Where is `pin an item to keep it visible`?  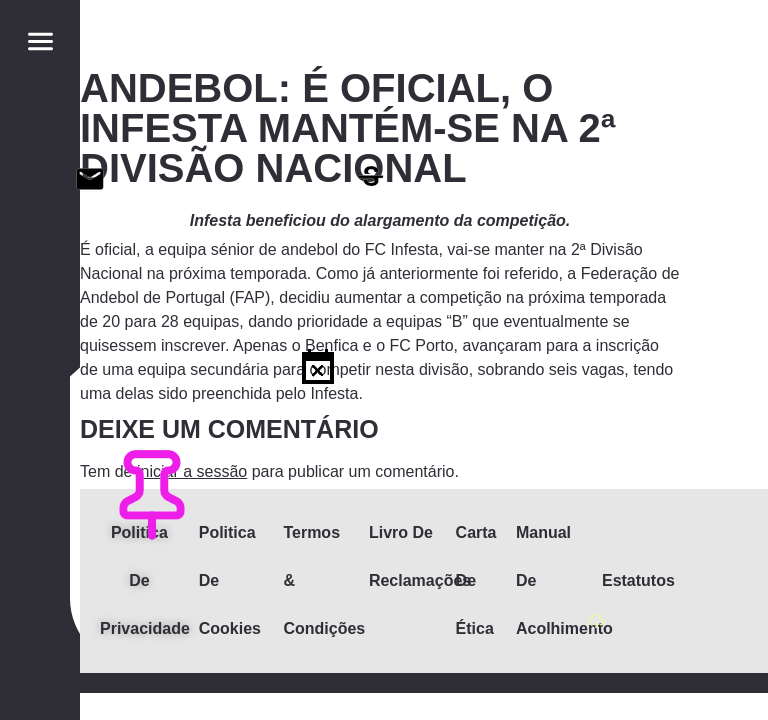 pin an item to keep it visible is located at coordinates (152, 495).